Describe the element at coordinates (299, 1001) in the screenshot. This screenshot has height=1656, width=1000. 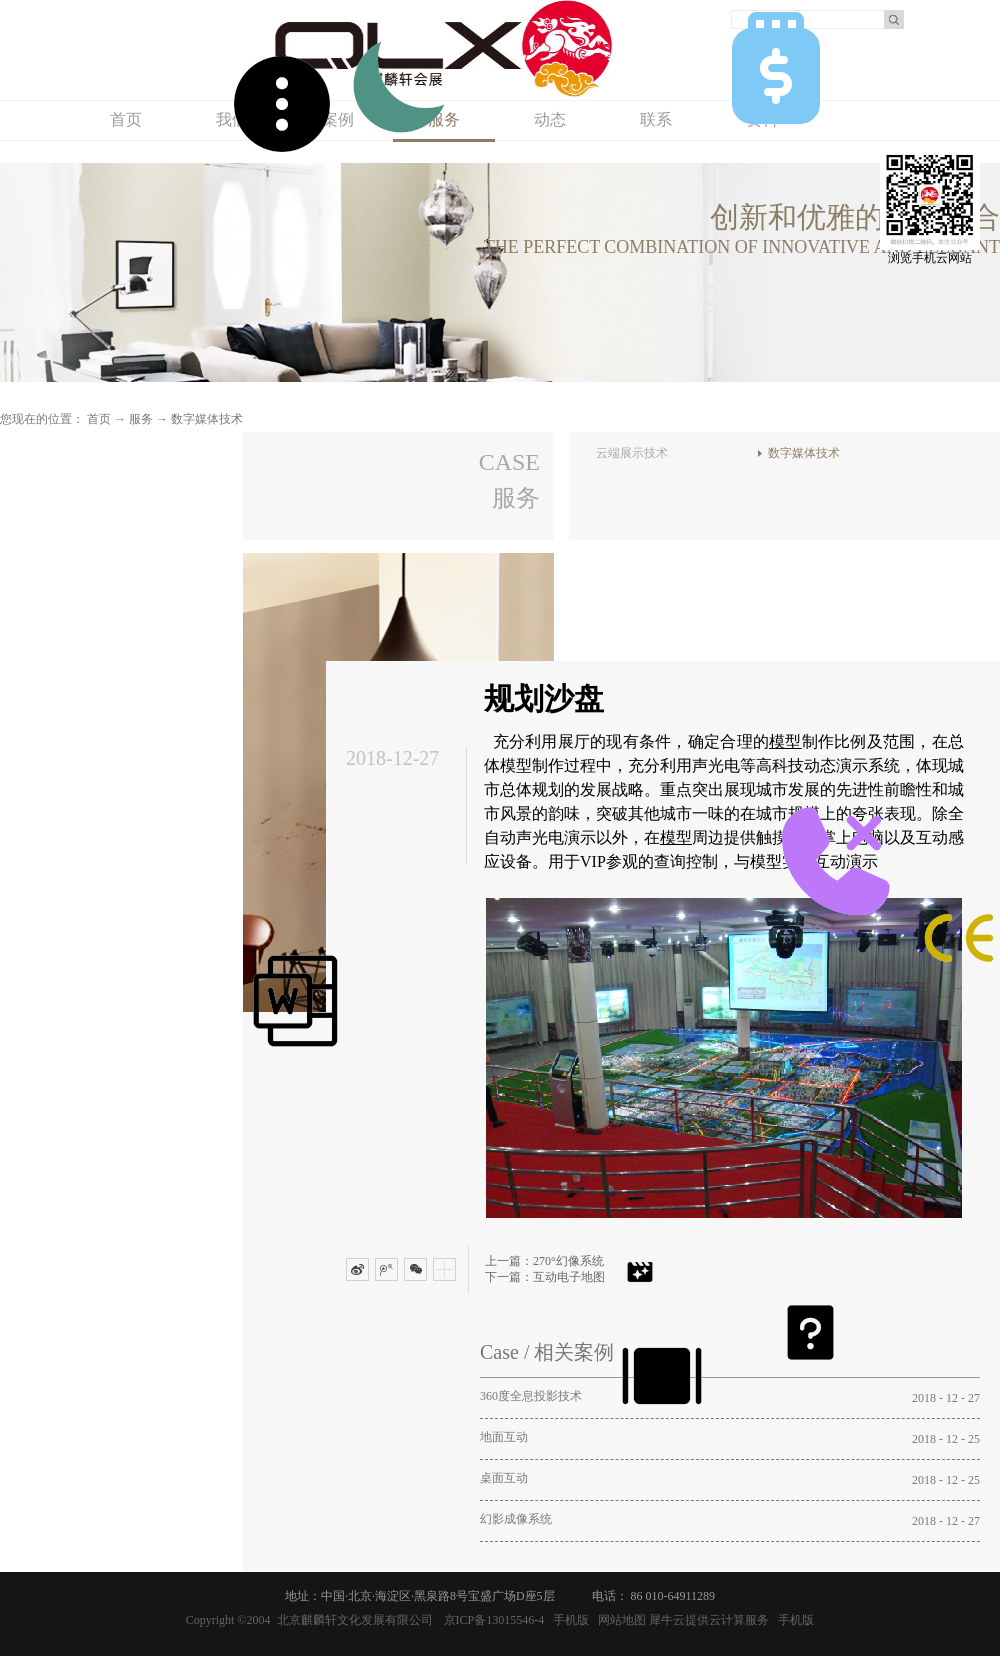
I see `open Microsoft Word` at that location.